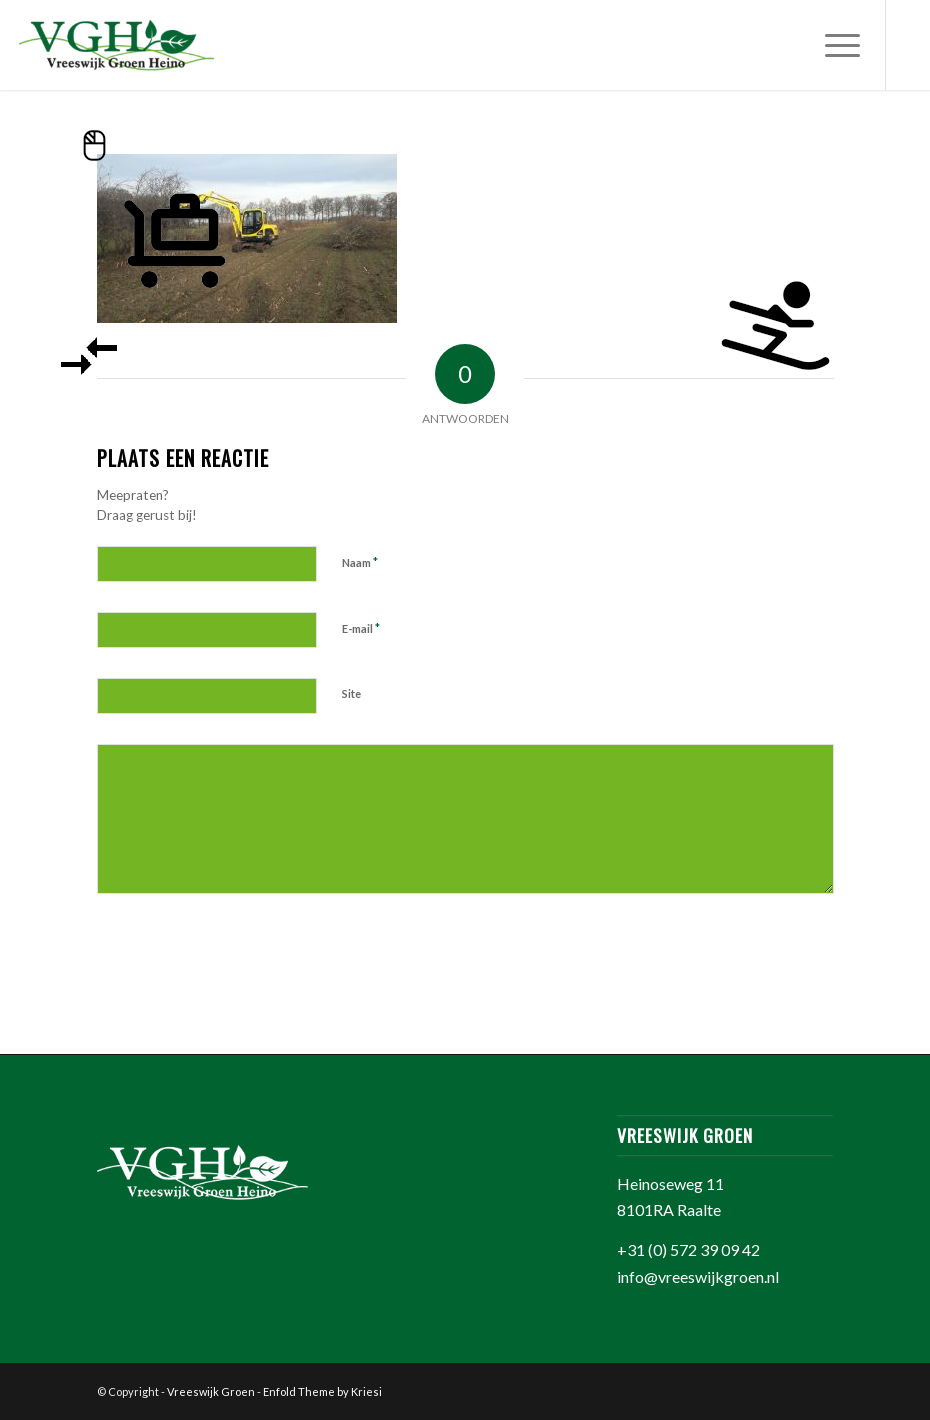  What do you see at coordinates (775, 327) in the screenshot?
I see `indicates skiing or winter sports activity` at bounding box center [775, 327].